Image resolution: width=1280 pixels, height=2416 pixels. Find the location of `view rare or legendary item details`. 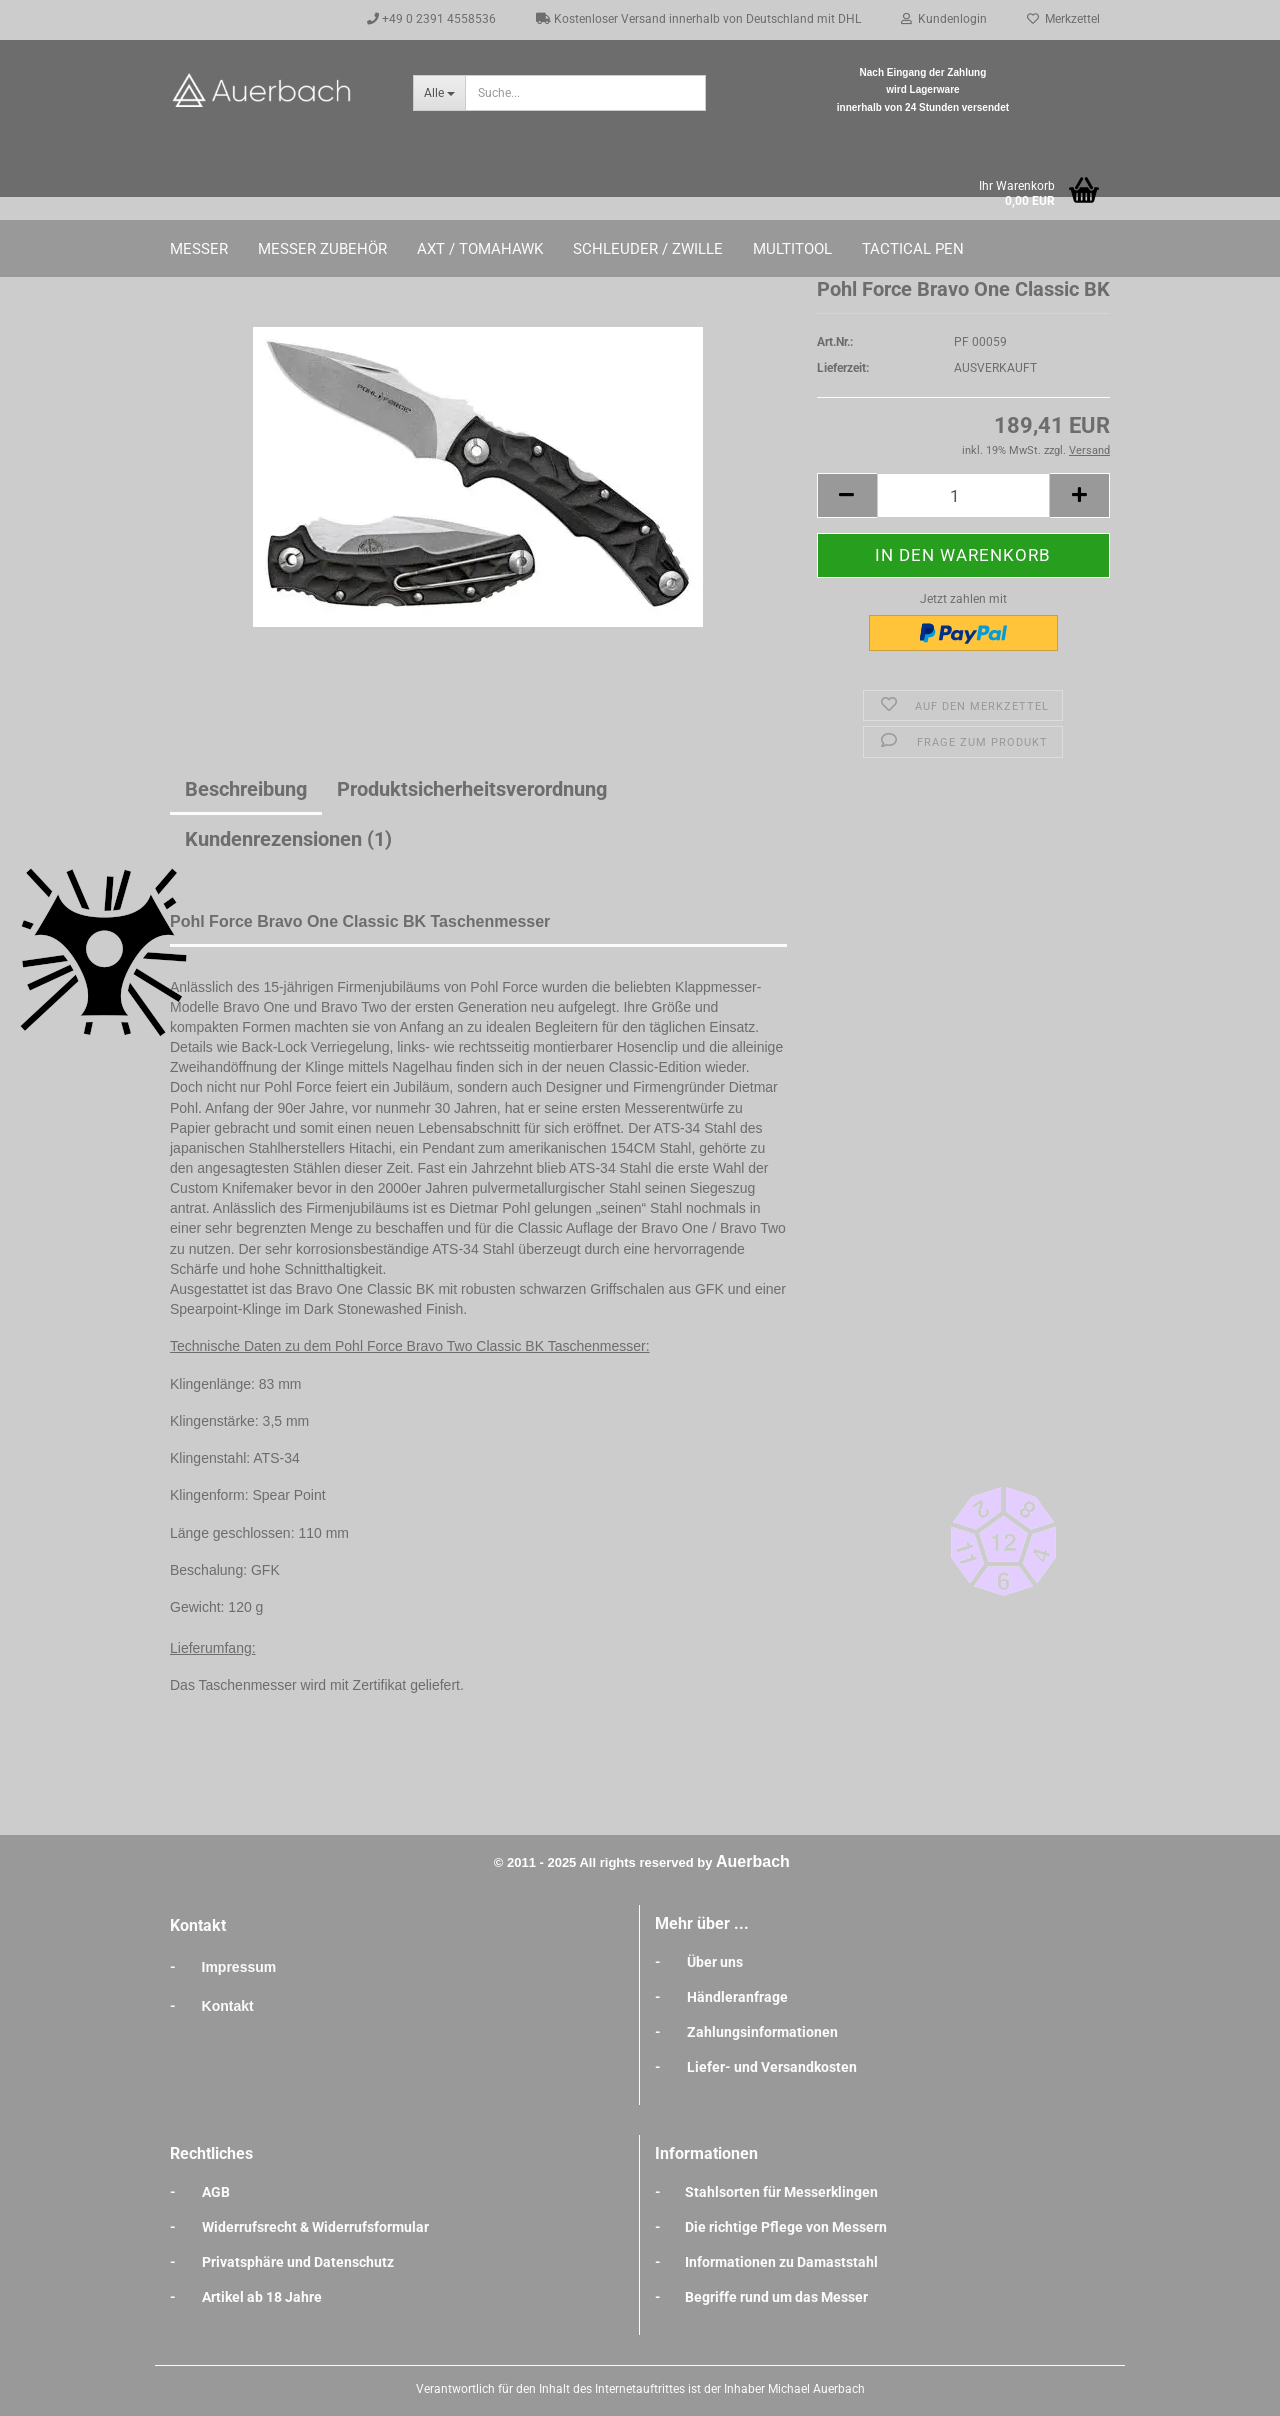

view rare or legendary item details is located at coordinates (104, 952).